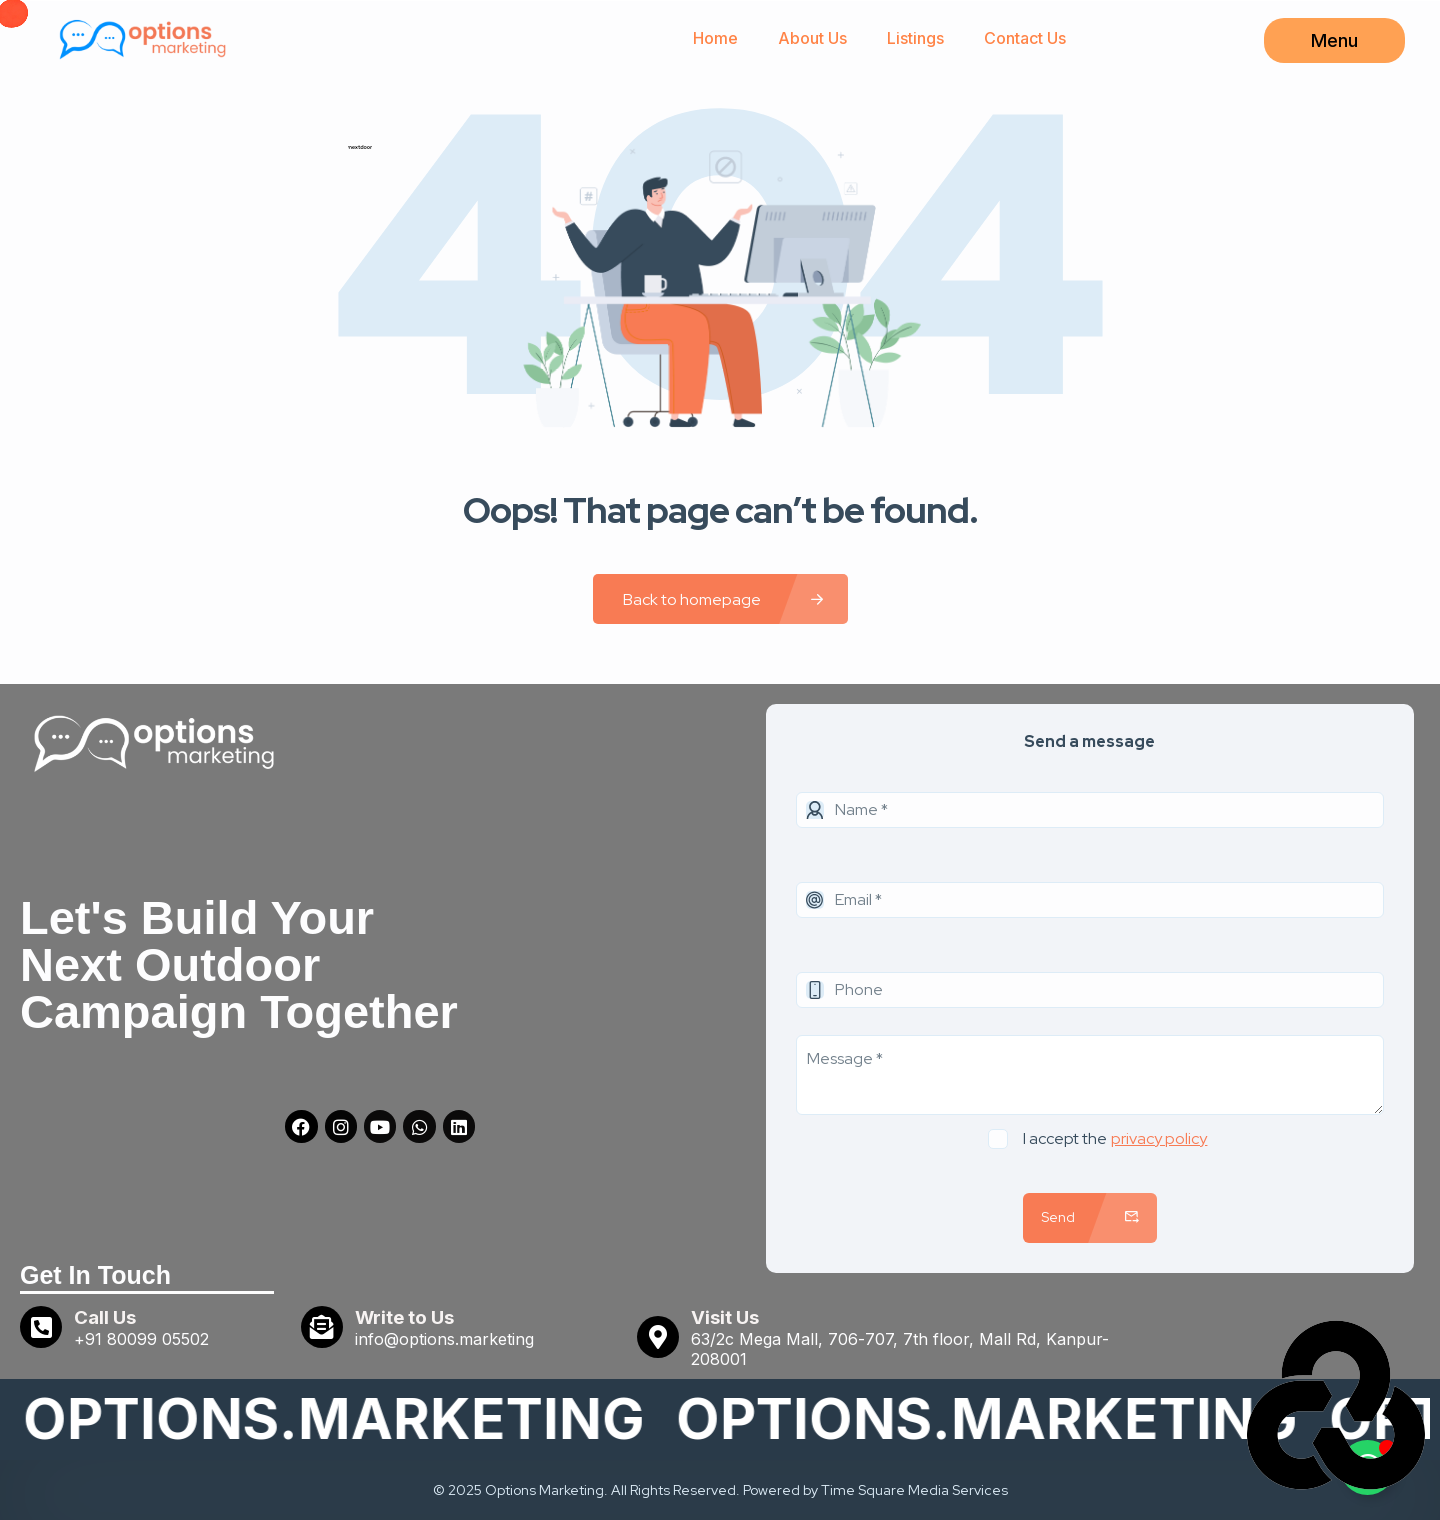 Image resolution: width=1440 pixels, height=1520 pixels. Describe the element at coordinates (1336, 1405) in the screenshot. I see `rclone cloud sync application` at that location.